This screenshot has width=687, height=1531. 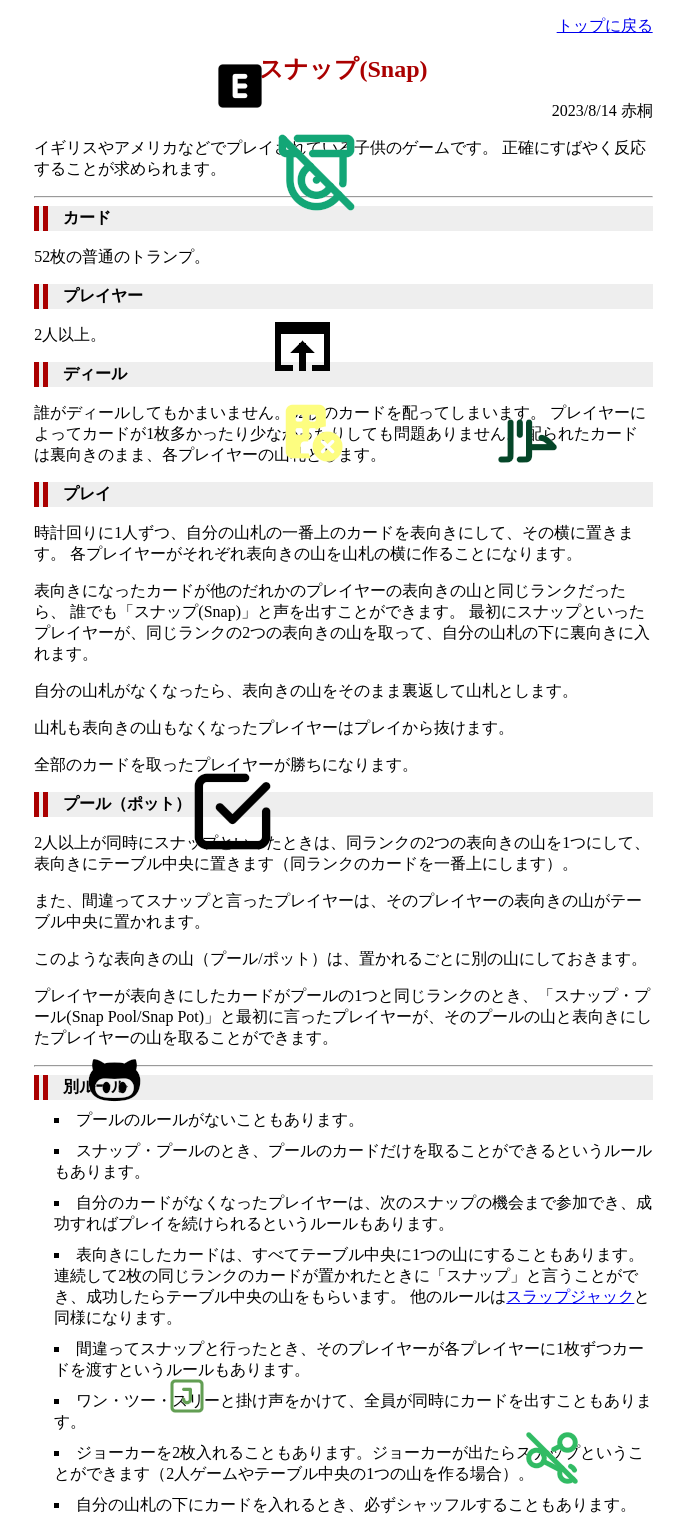 I want to click on cctv camera is disabled or offline, so click(x=316, y=172).